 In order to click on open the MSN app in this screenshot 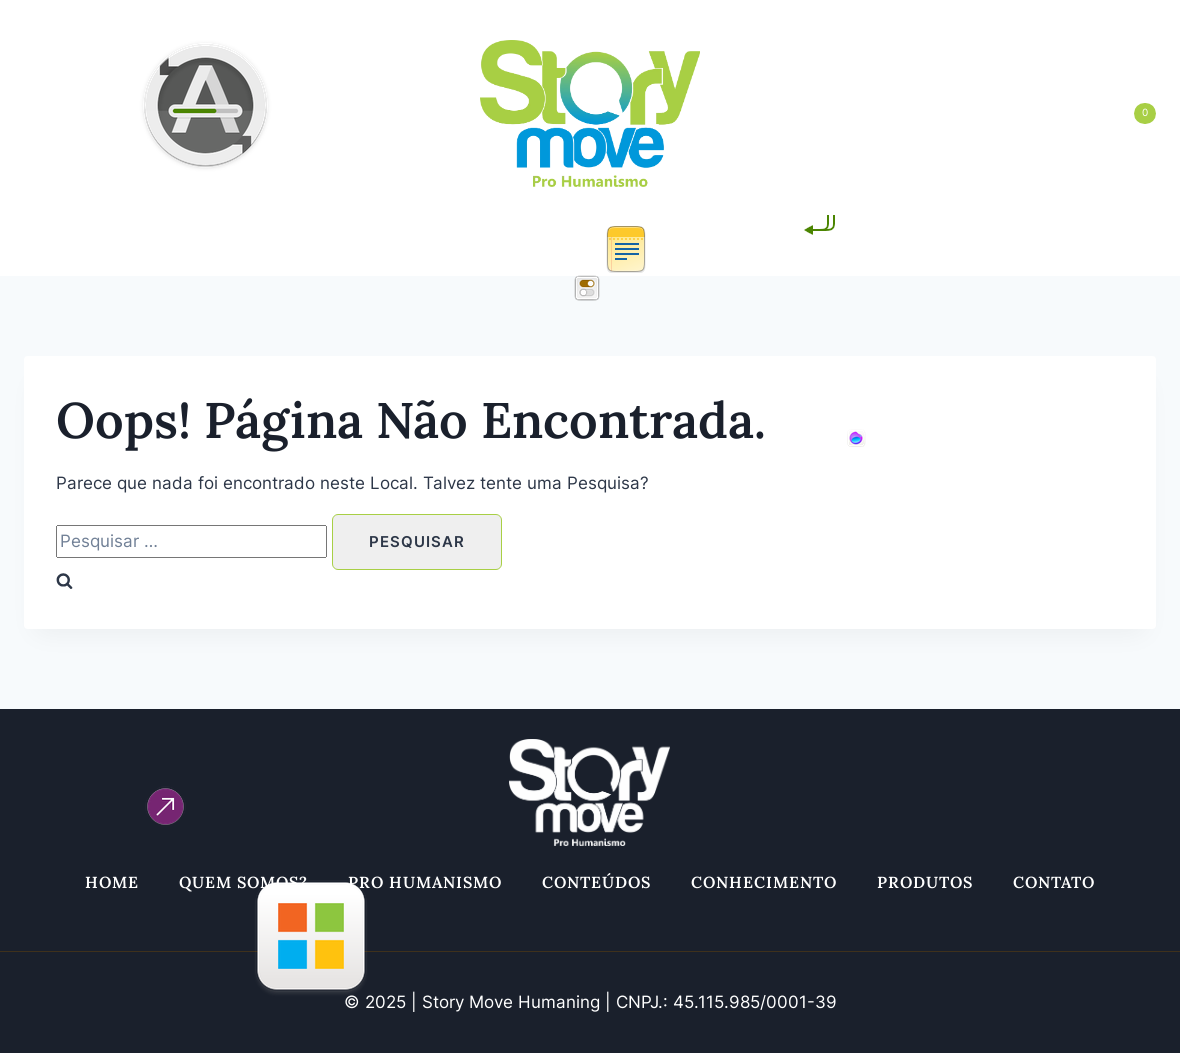, I will do `click(311, 936)`.